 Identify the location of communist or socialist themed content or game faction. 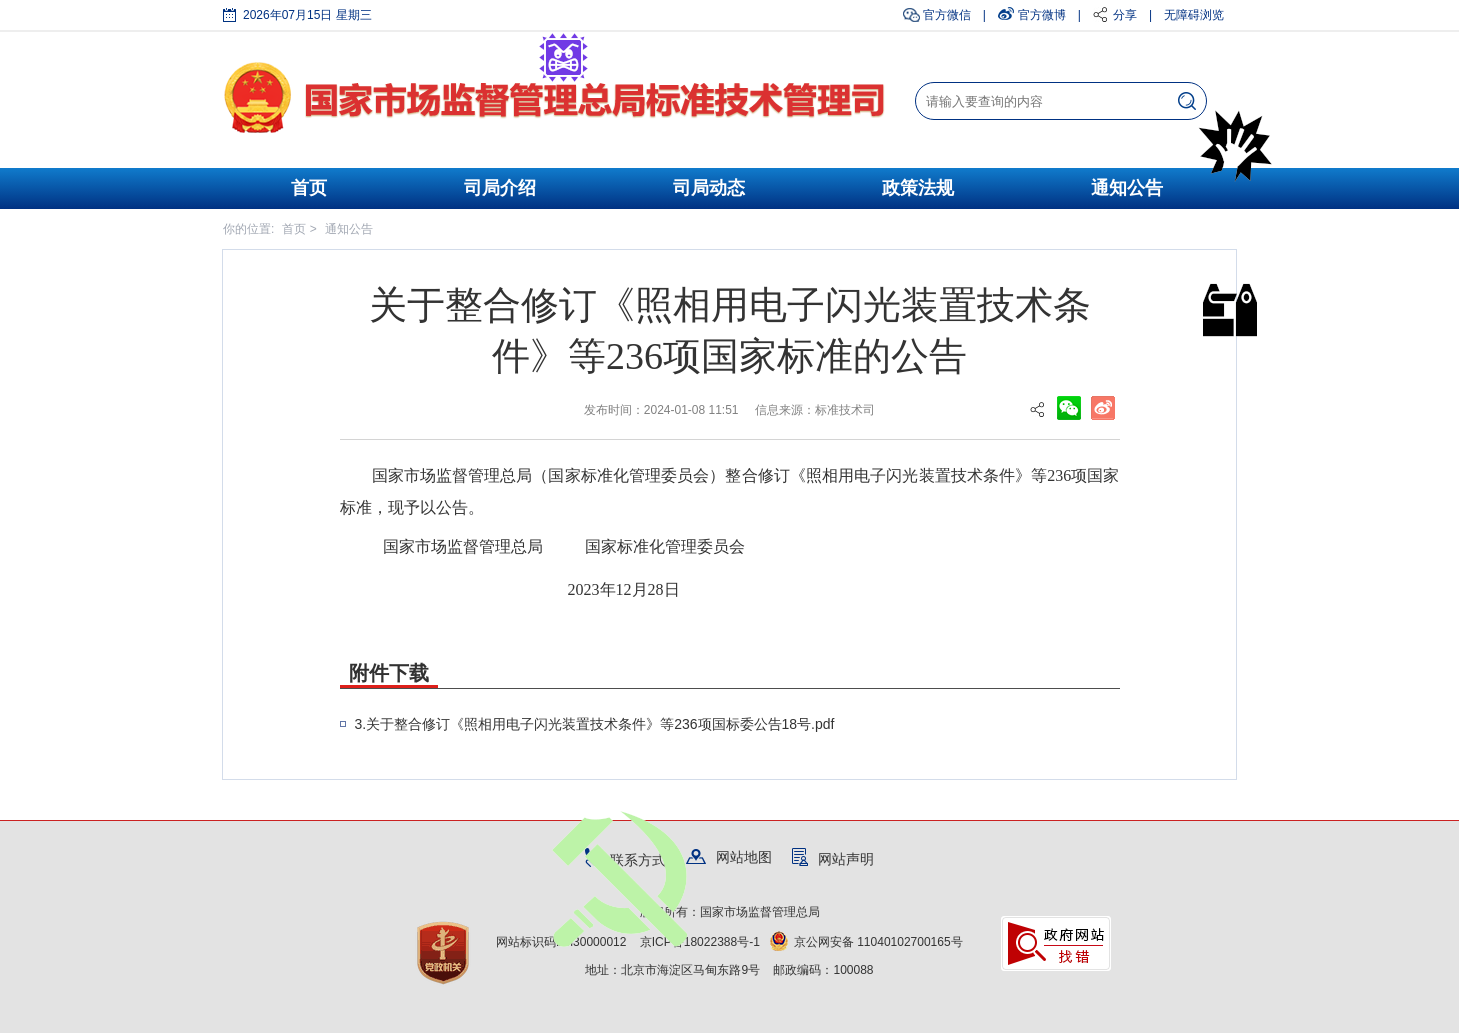
(620, 879).